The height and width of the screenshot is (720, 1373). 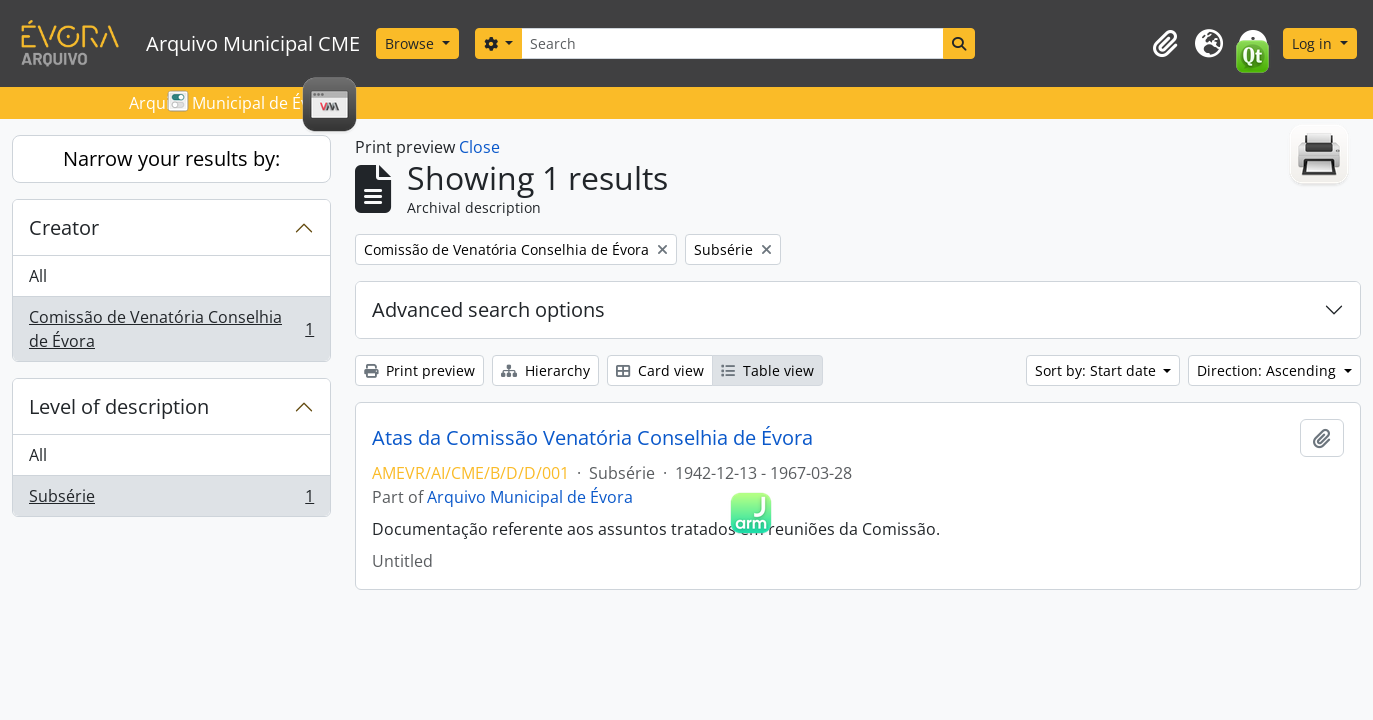 What do you see at coordinates (329, 104) in the screenshot?
I see `open virtual machine preferences` at bounding box center [329, 104].